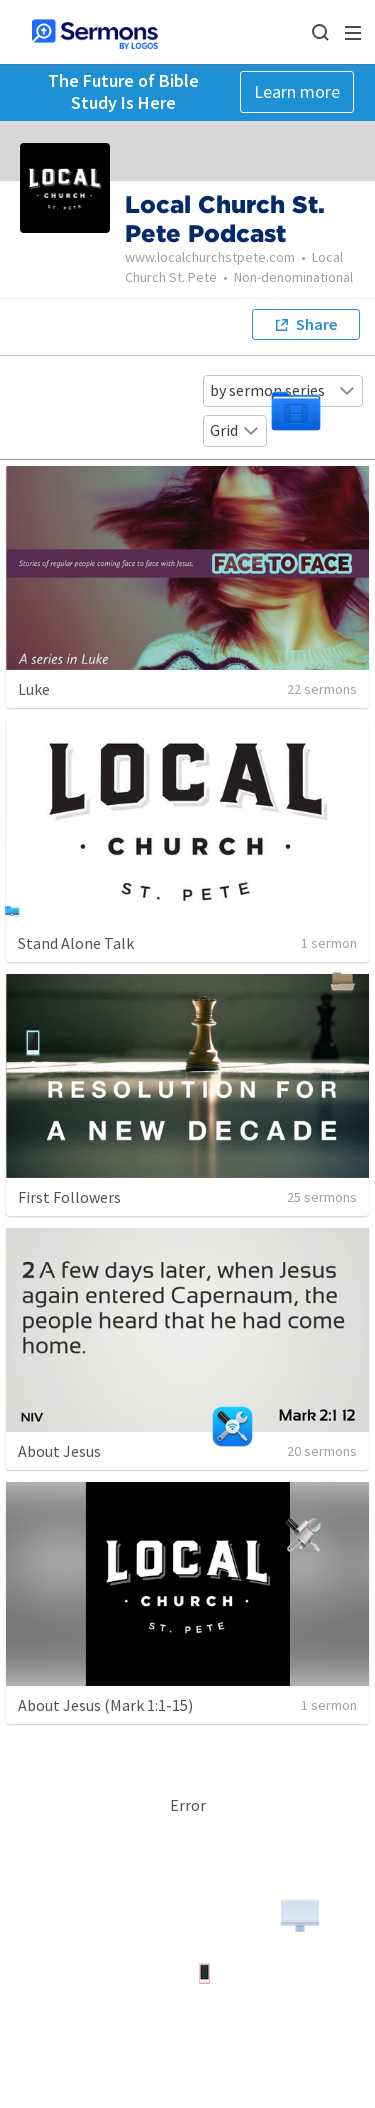 The image size is (375, 2108). What do you see at coordinates (300, 1915) in the screenshot?
I see `indicates a blue iMac device in your system` at bounding box center [300, 1915].